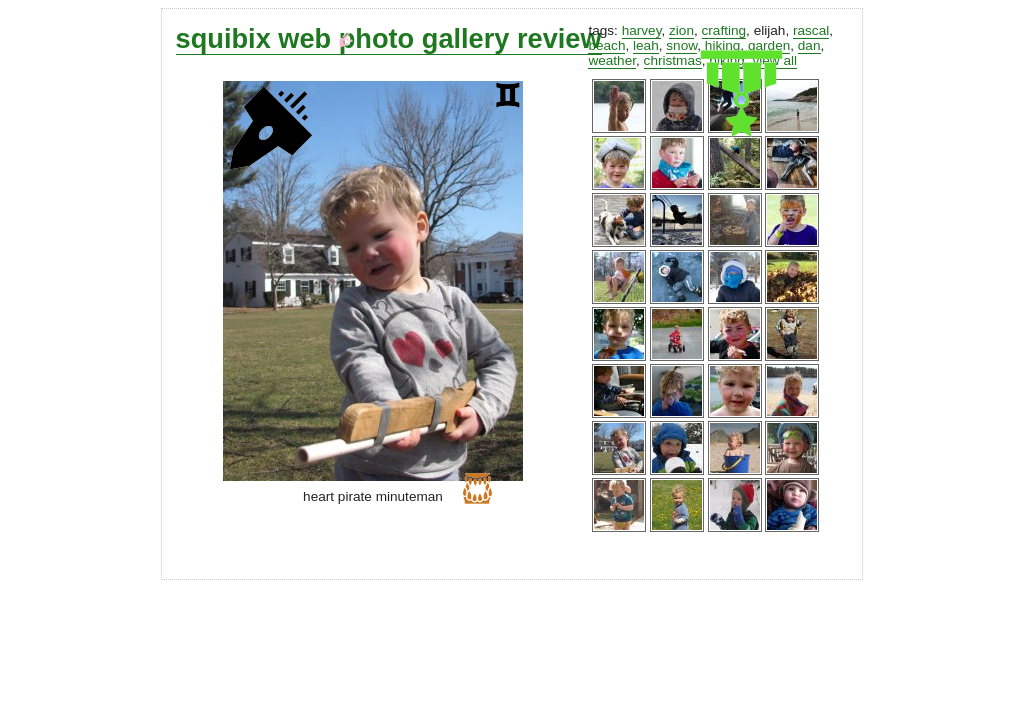  Describe the element at coordinates (477, 488) in the screenshot. I see `view dental health or teeth status` at that location.